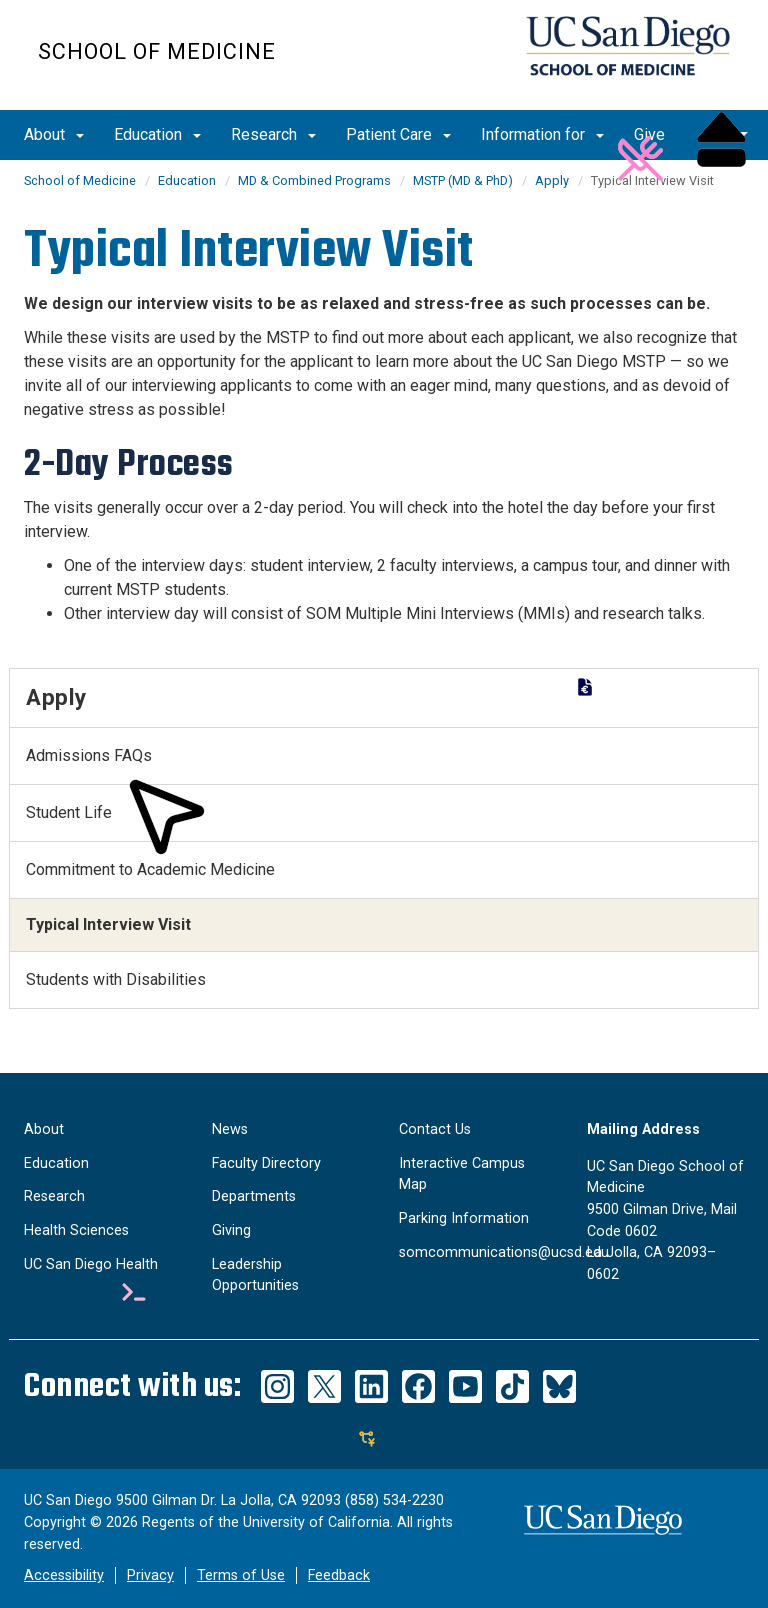  I want to click on open command line or terminal, so click(134, 1292).